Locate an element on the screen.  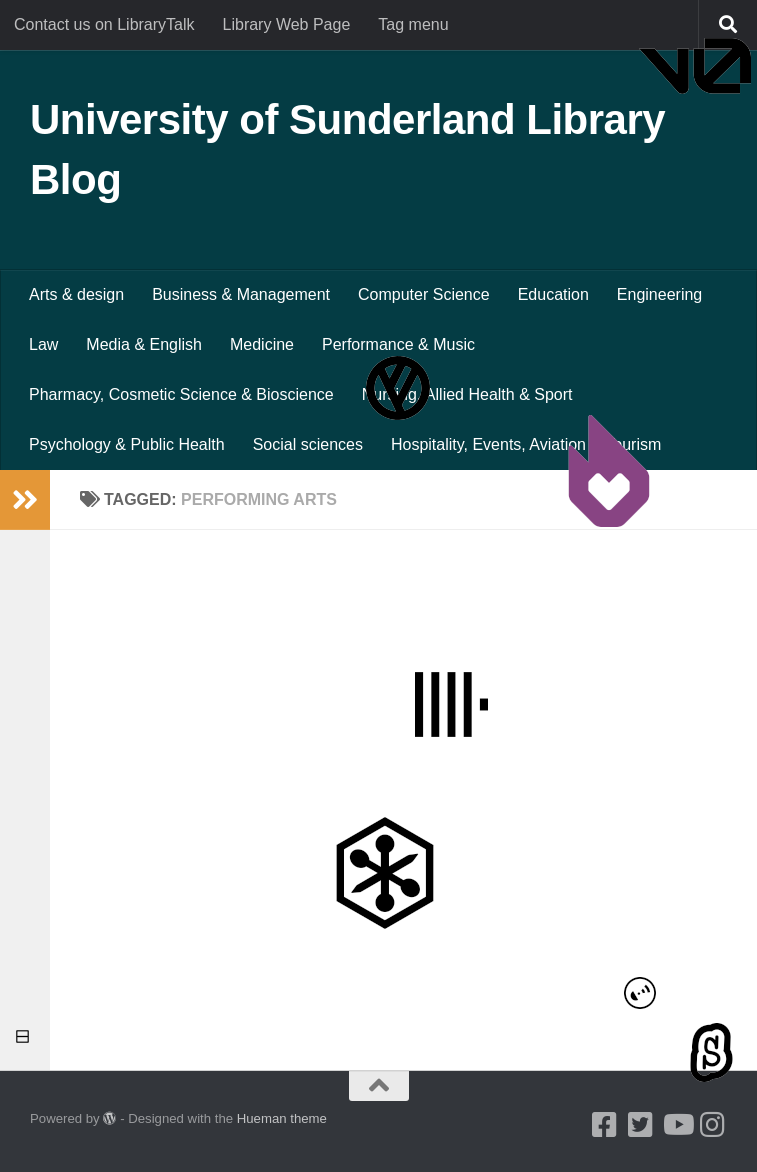
v0 by Vercel logo is located at coordinates (695, 66).